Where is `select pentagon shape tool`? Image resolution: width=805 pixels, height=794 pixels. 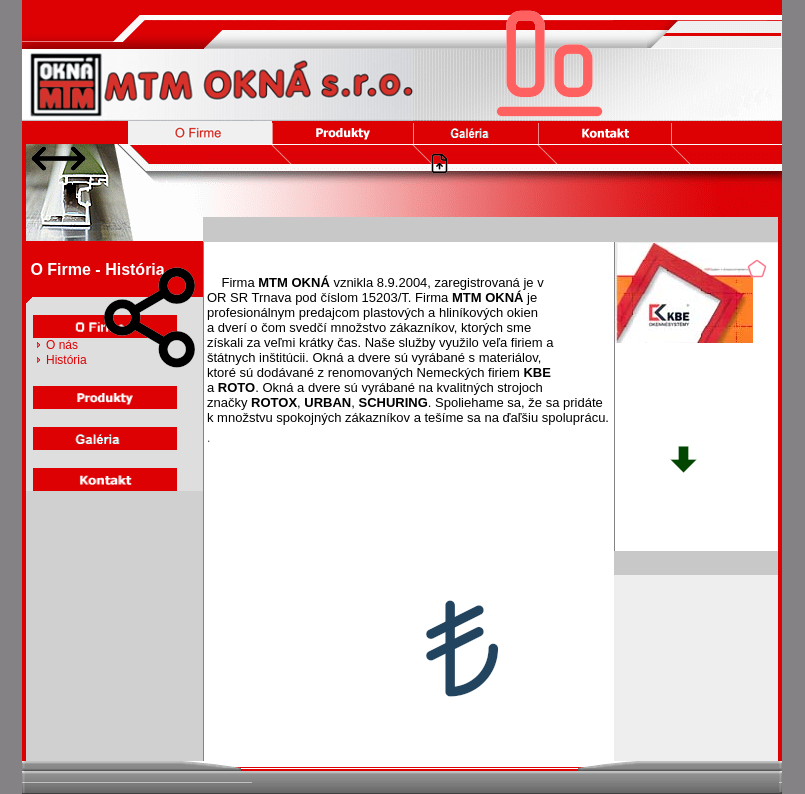
select pentagon shape tool is located at coordinates (757, 269).